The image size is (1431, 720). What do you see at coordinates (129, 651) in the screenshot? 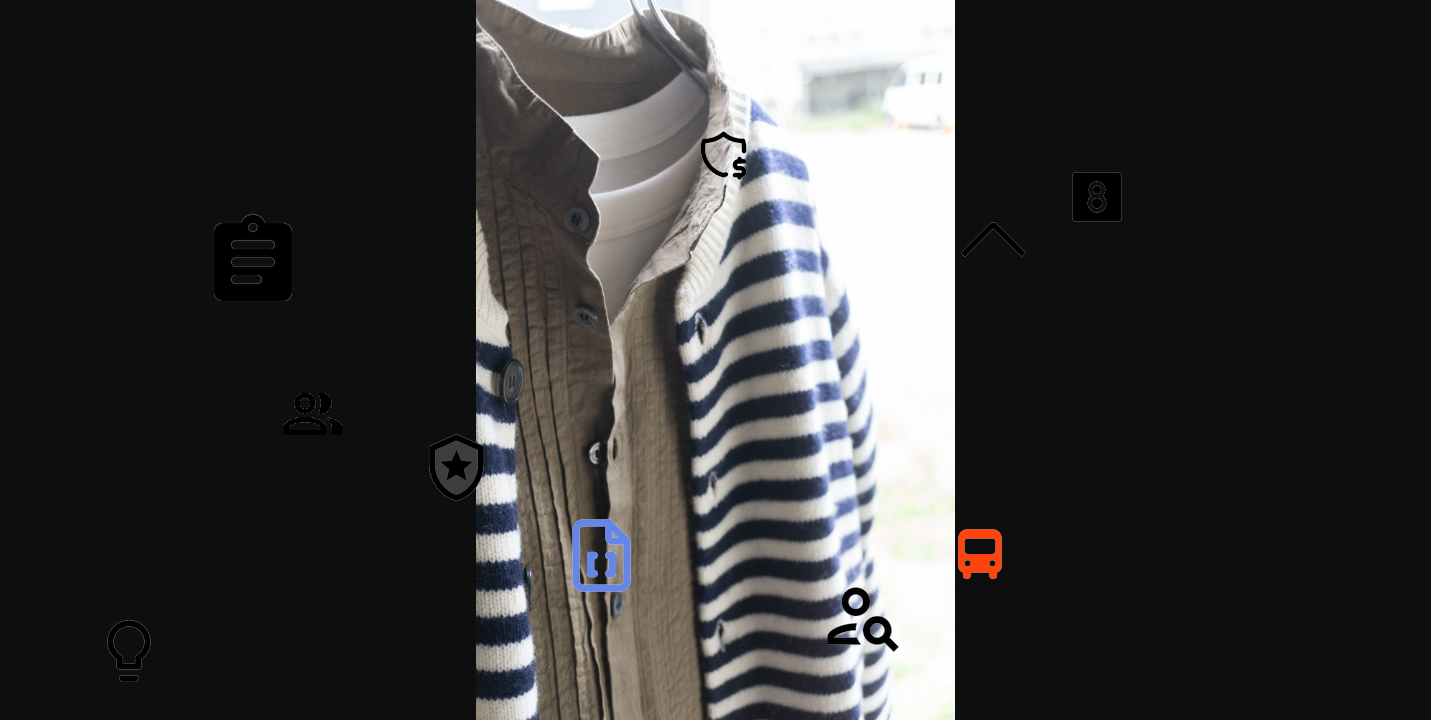
I see `access tips or suggestions` at bounding box center [129, 651].